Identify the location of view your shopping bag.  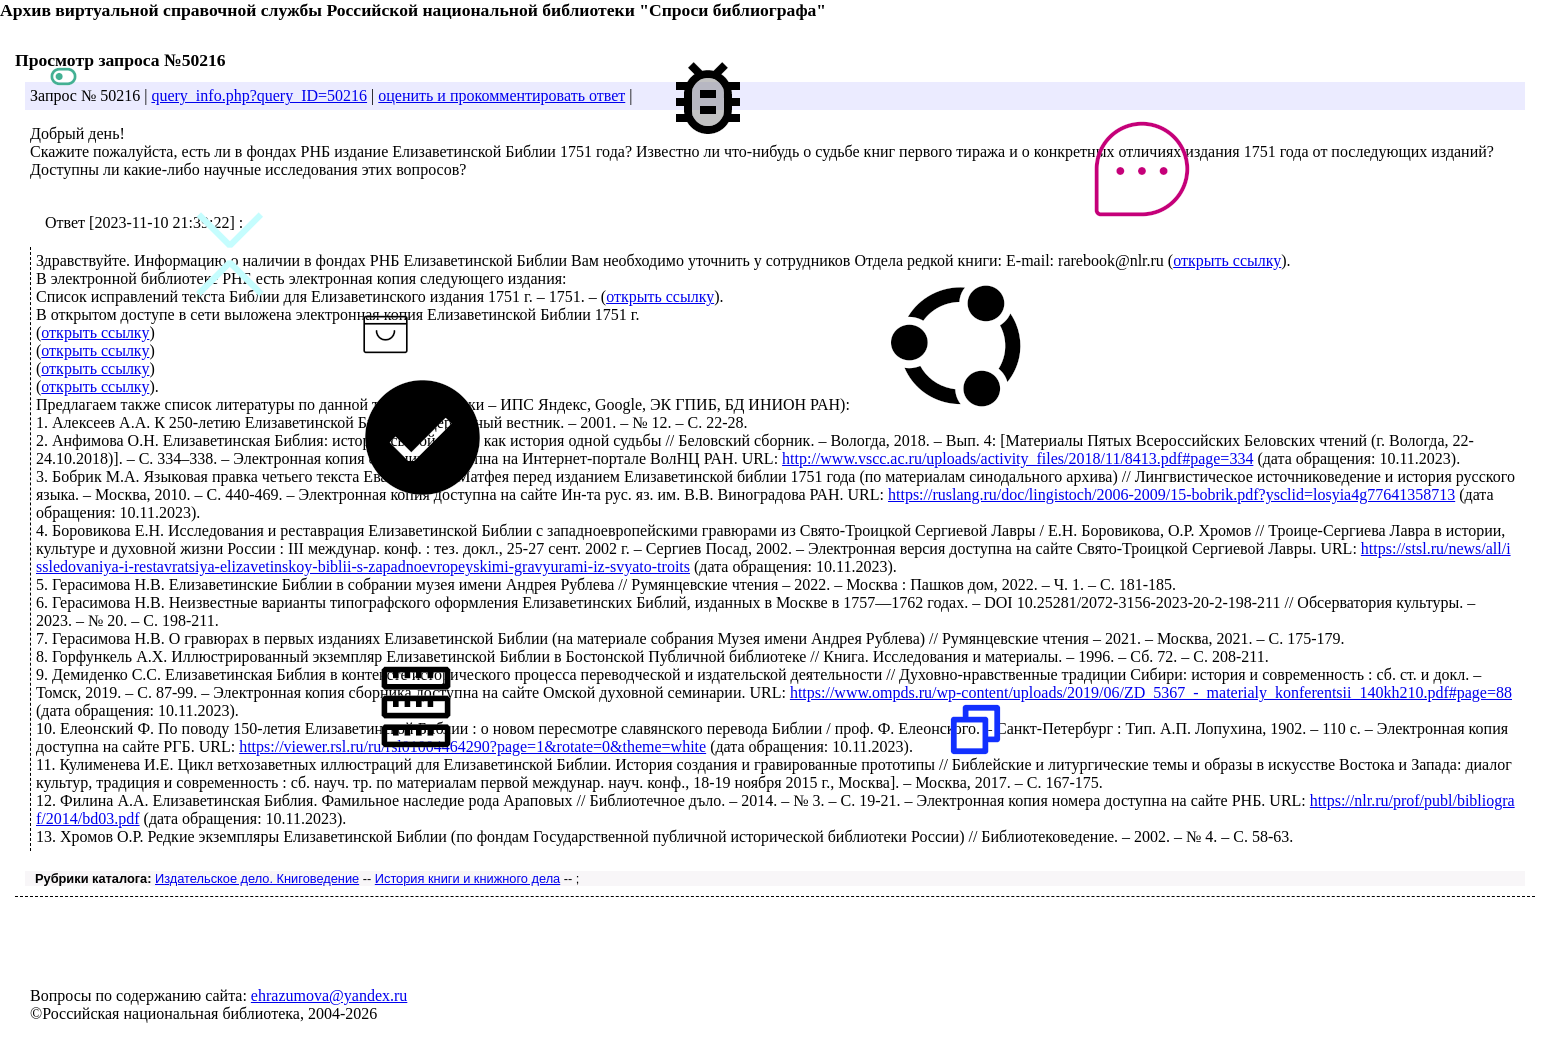
(385, 334).